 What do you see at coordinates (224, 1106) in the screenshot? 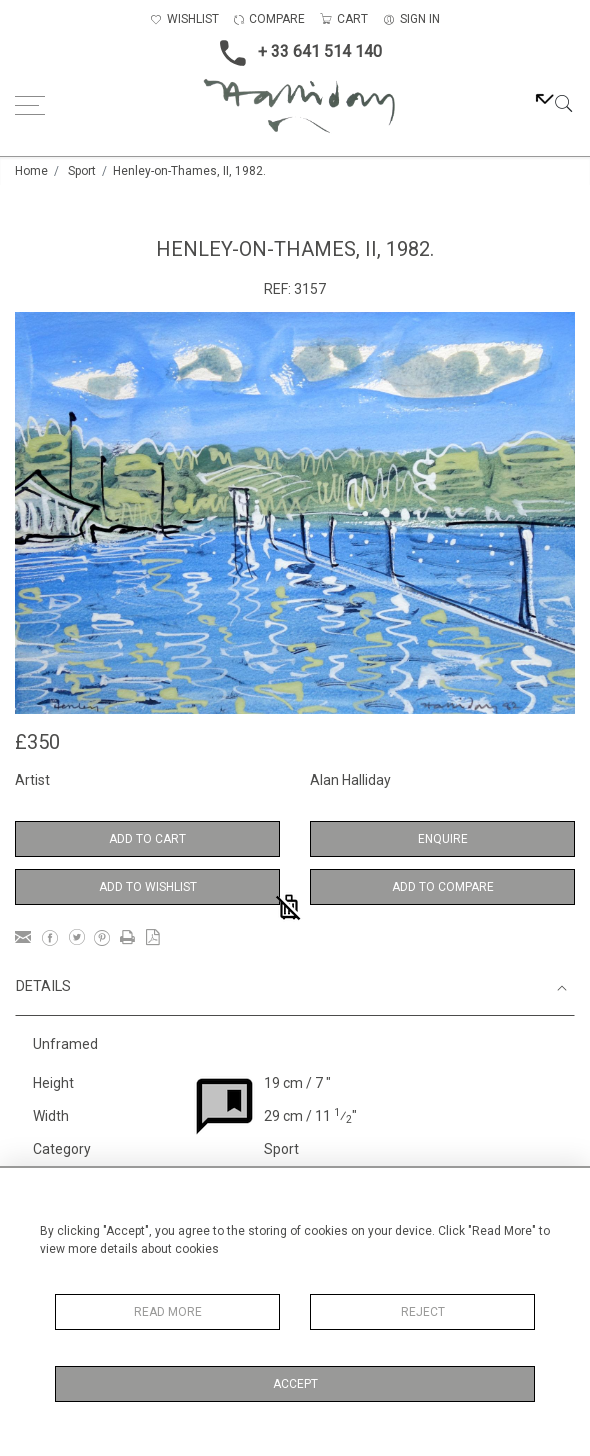
I see `access your saved messages` at bounding box center [224, 1106].